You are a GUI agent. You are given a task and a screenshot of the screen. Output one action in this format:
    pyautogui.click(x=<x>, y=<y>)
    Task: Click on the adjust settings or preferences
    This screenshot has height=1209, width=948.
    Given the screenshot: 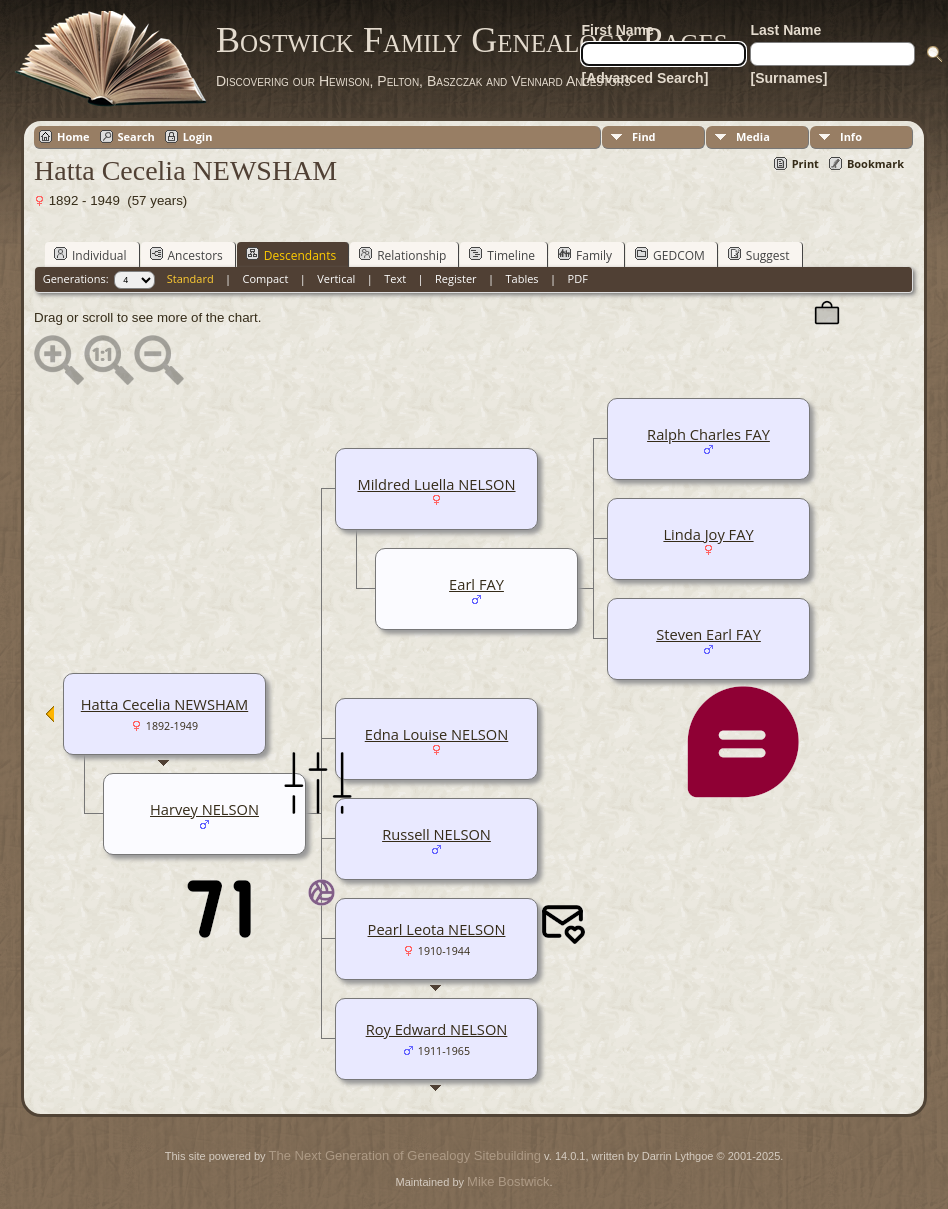 What is the action you would take?
    pyautogui.click(x=318, y=783)
    